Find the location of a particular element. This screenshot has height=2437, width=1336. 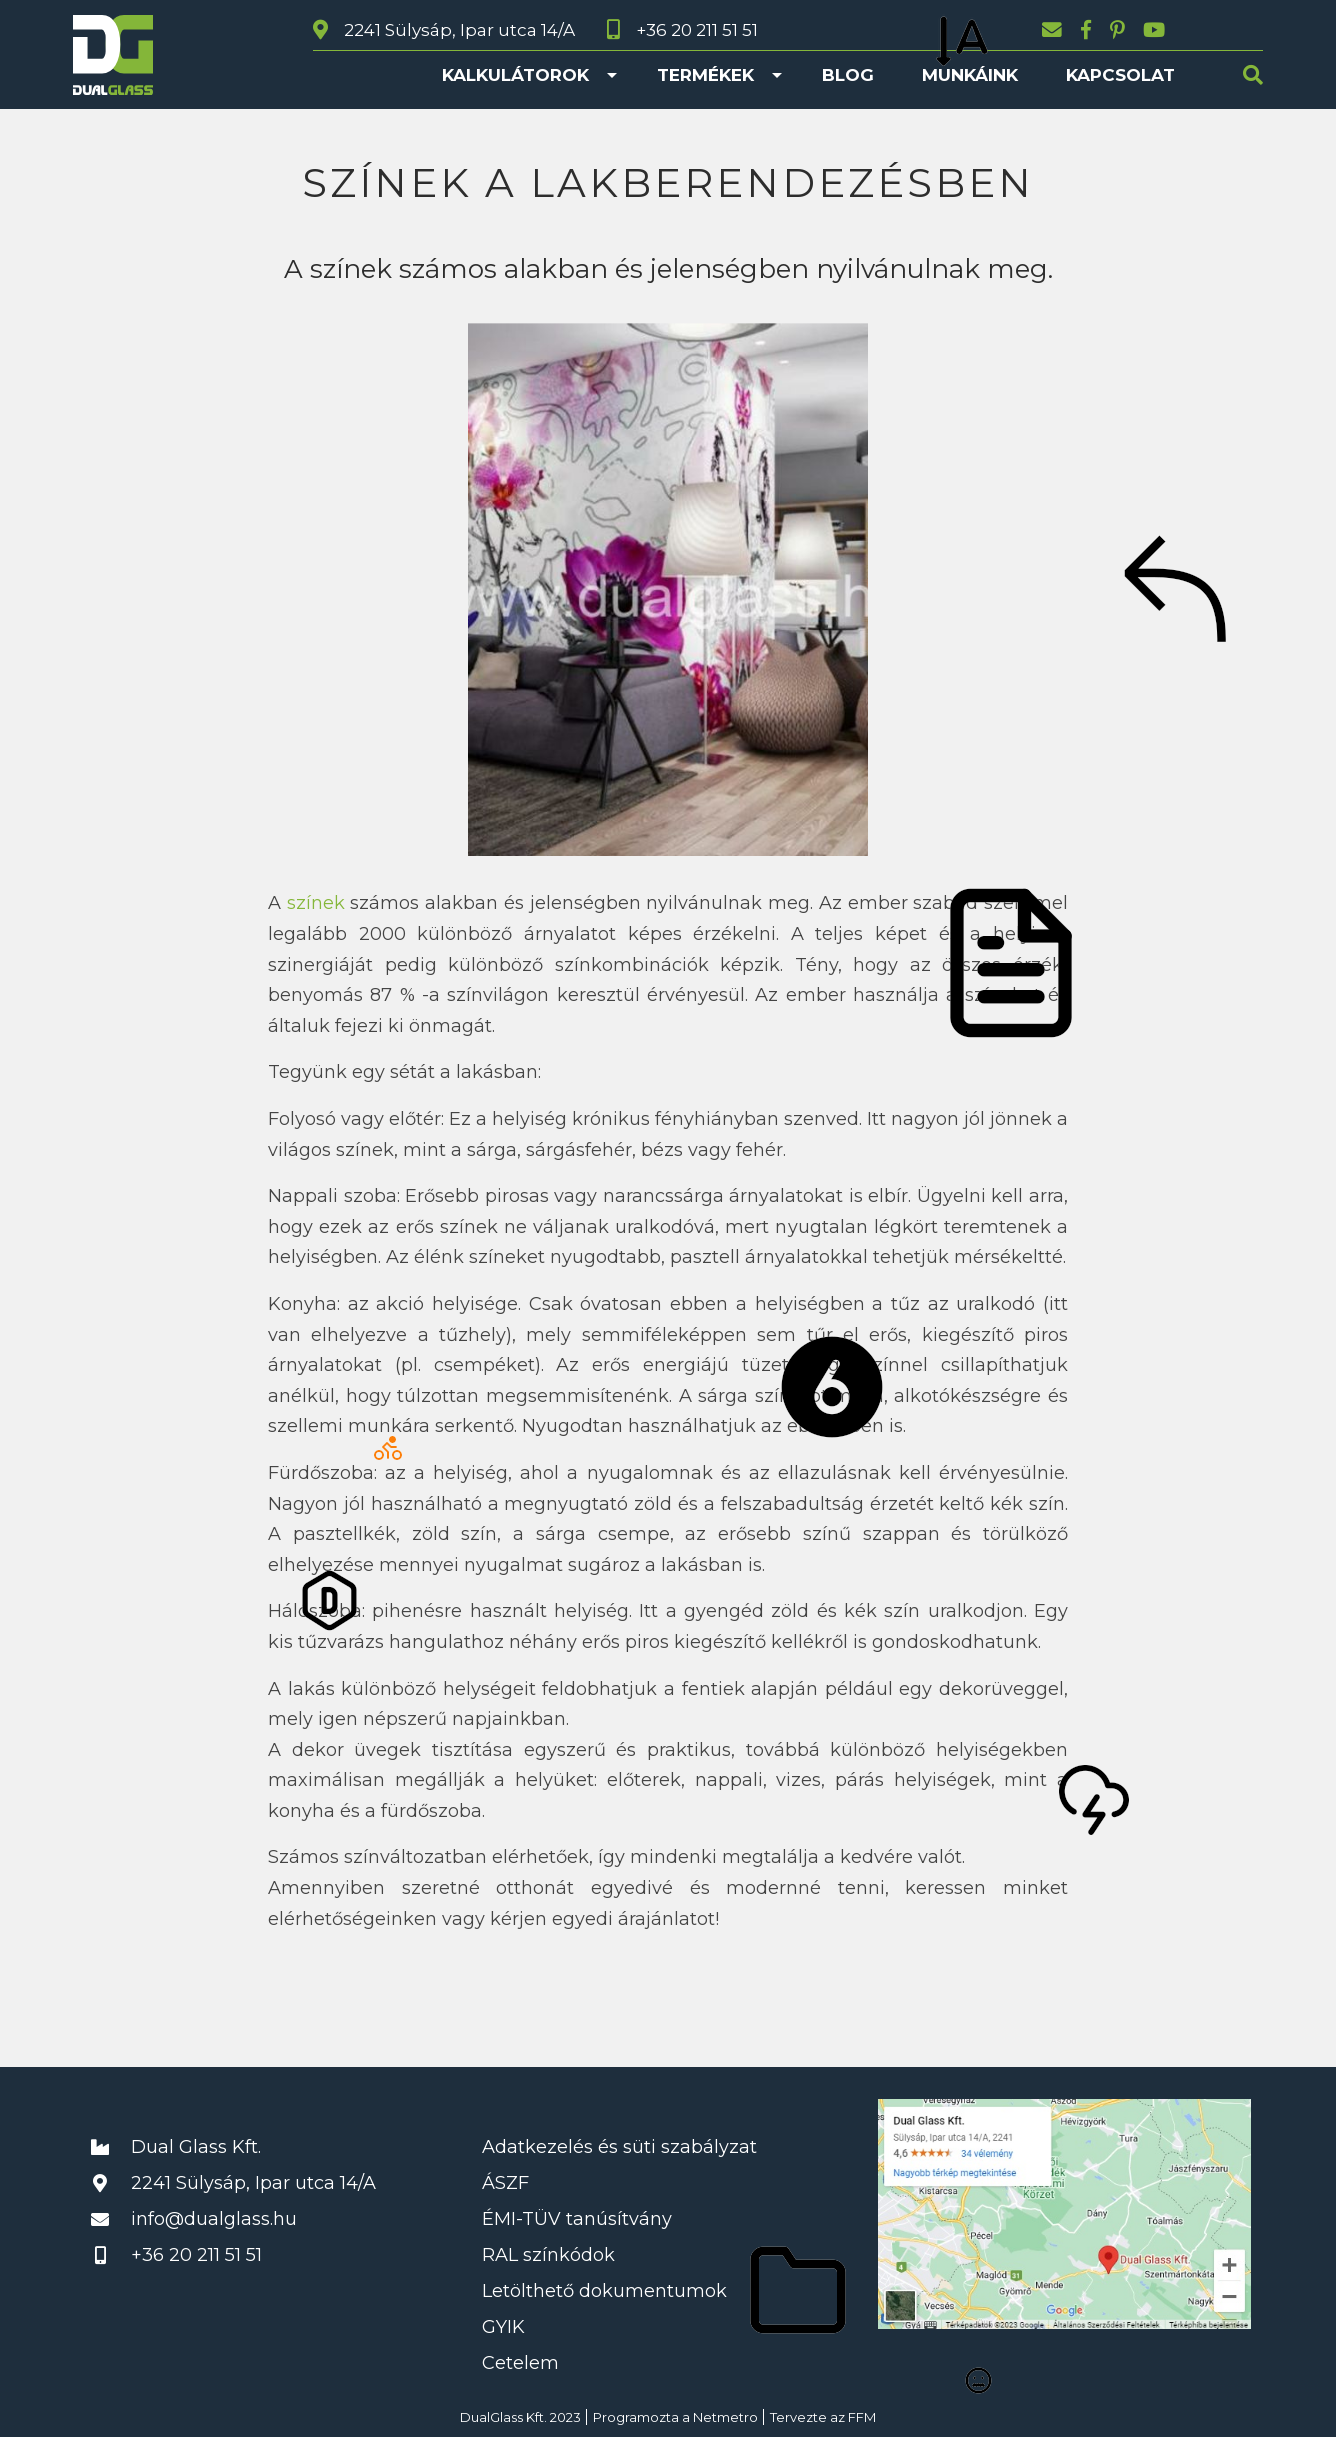

open folder to view files is located at coordinates (798, 2290).